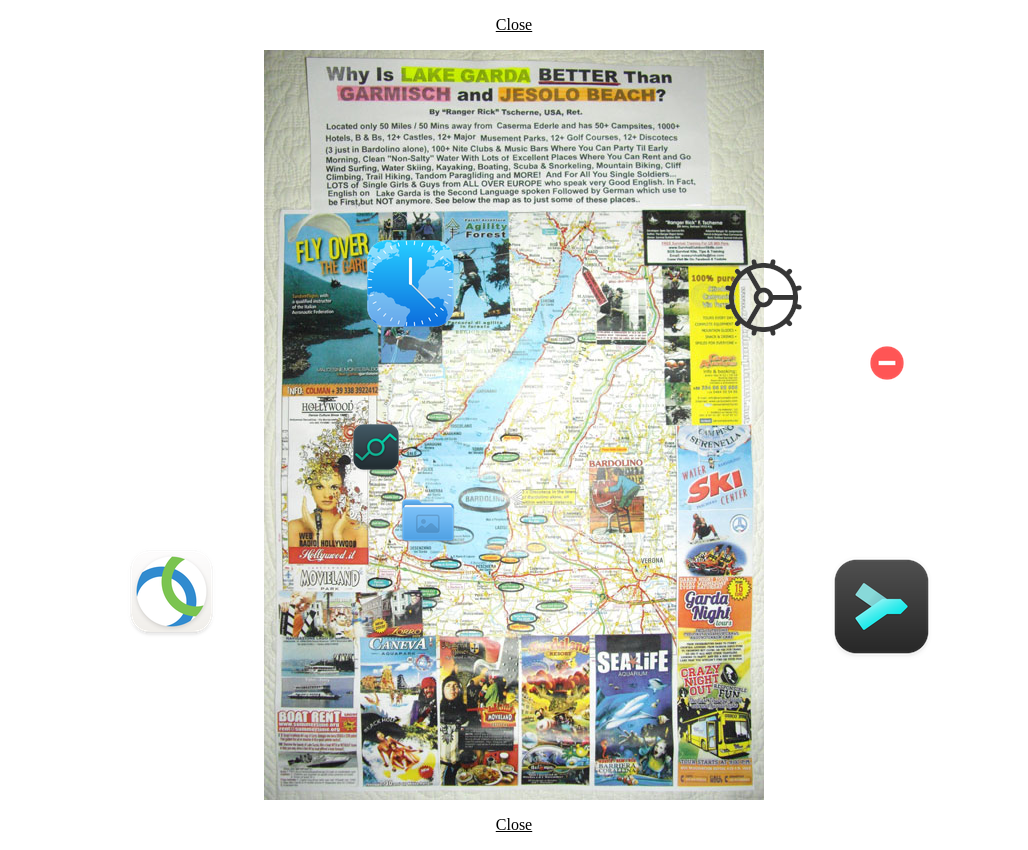 The height and width of the screenshot is (850, 1028). What do you see at coordinates (171, 591) in the screenshot?
I see `open cisco anyconnect vpn client` at bounding box center [171, 591].